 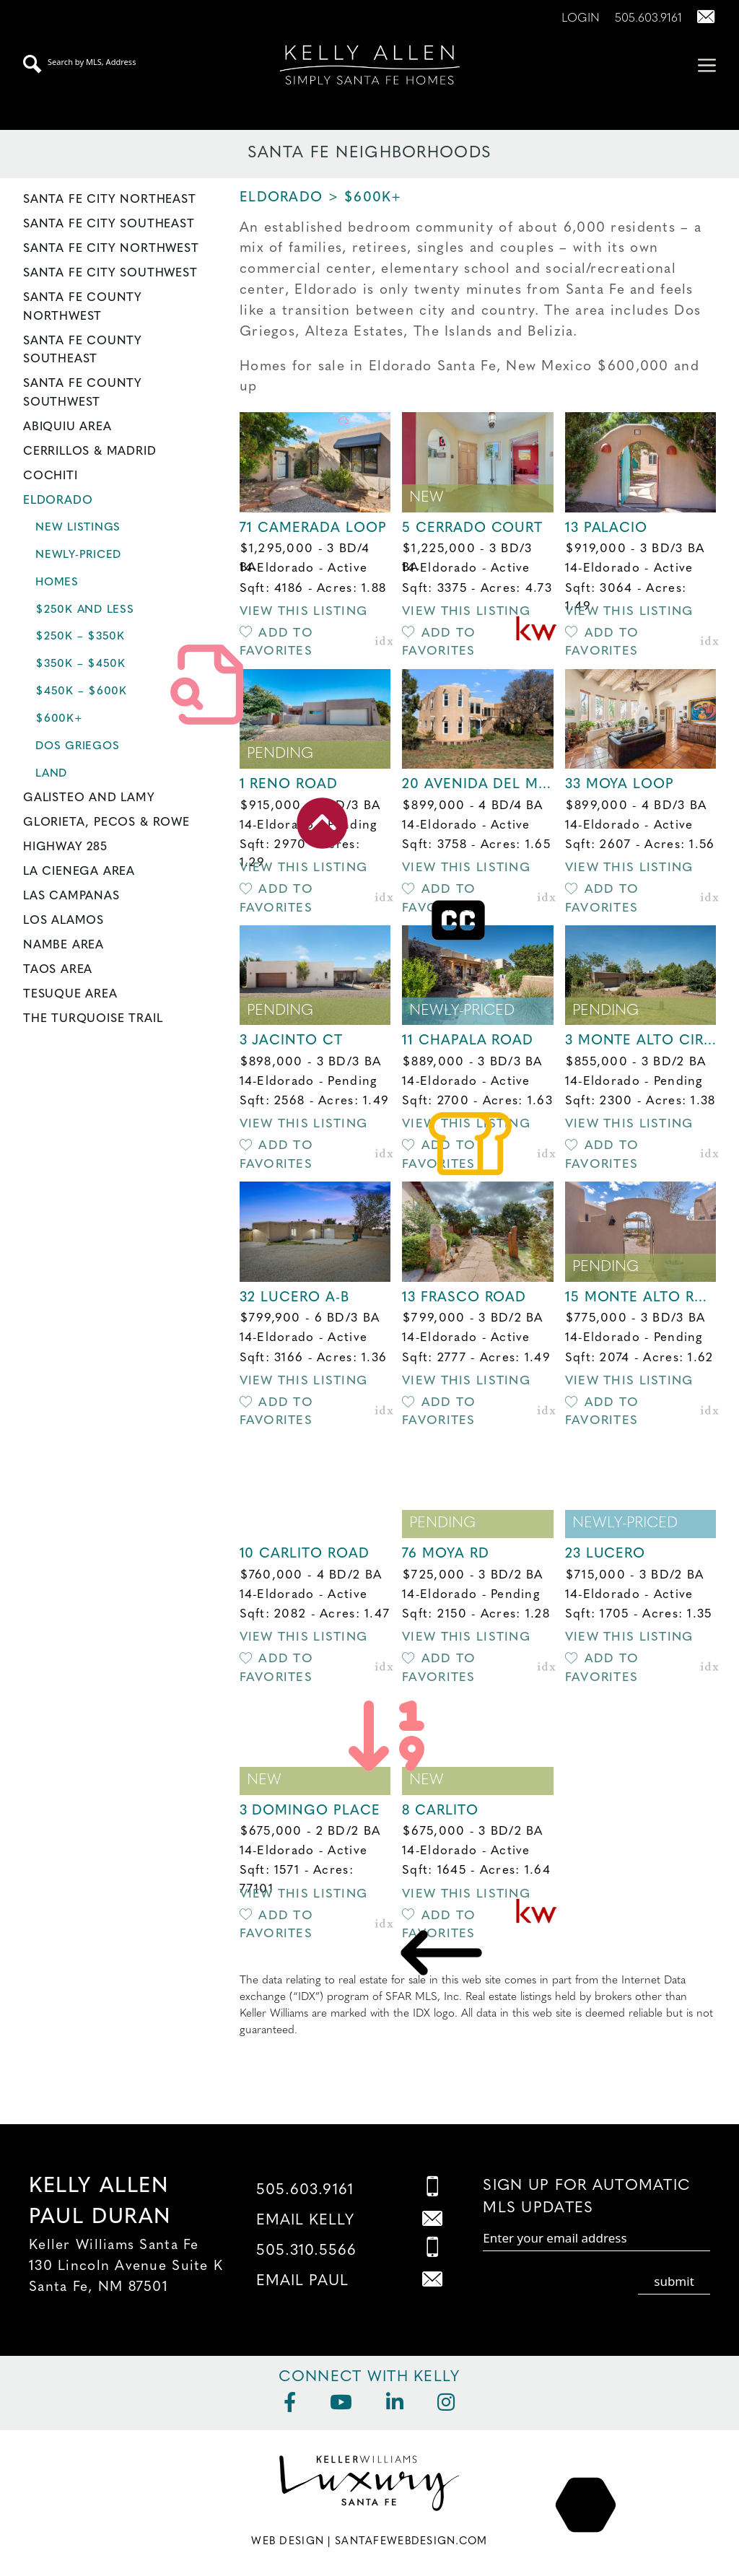 I want to click on enable closed captions for video content, so click(x=458, y=920).